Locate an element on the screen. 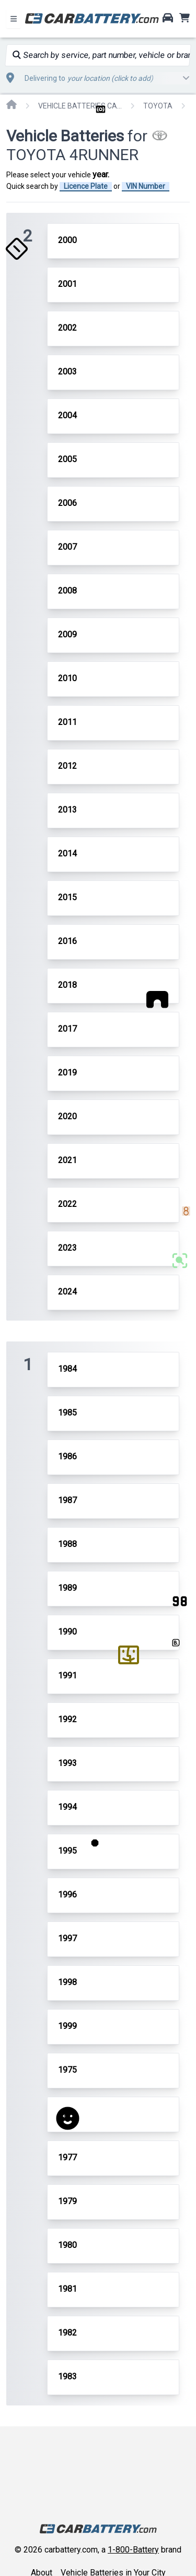 The width and height of the screenshot is (196, 2576). indicates a blocked or forbidden action is located at coordinates (17, 249).